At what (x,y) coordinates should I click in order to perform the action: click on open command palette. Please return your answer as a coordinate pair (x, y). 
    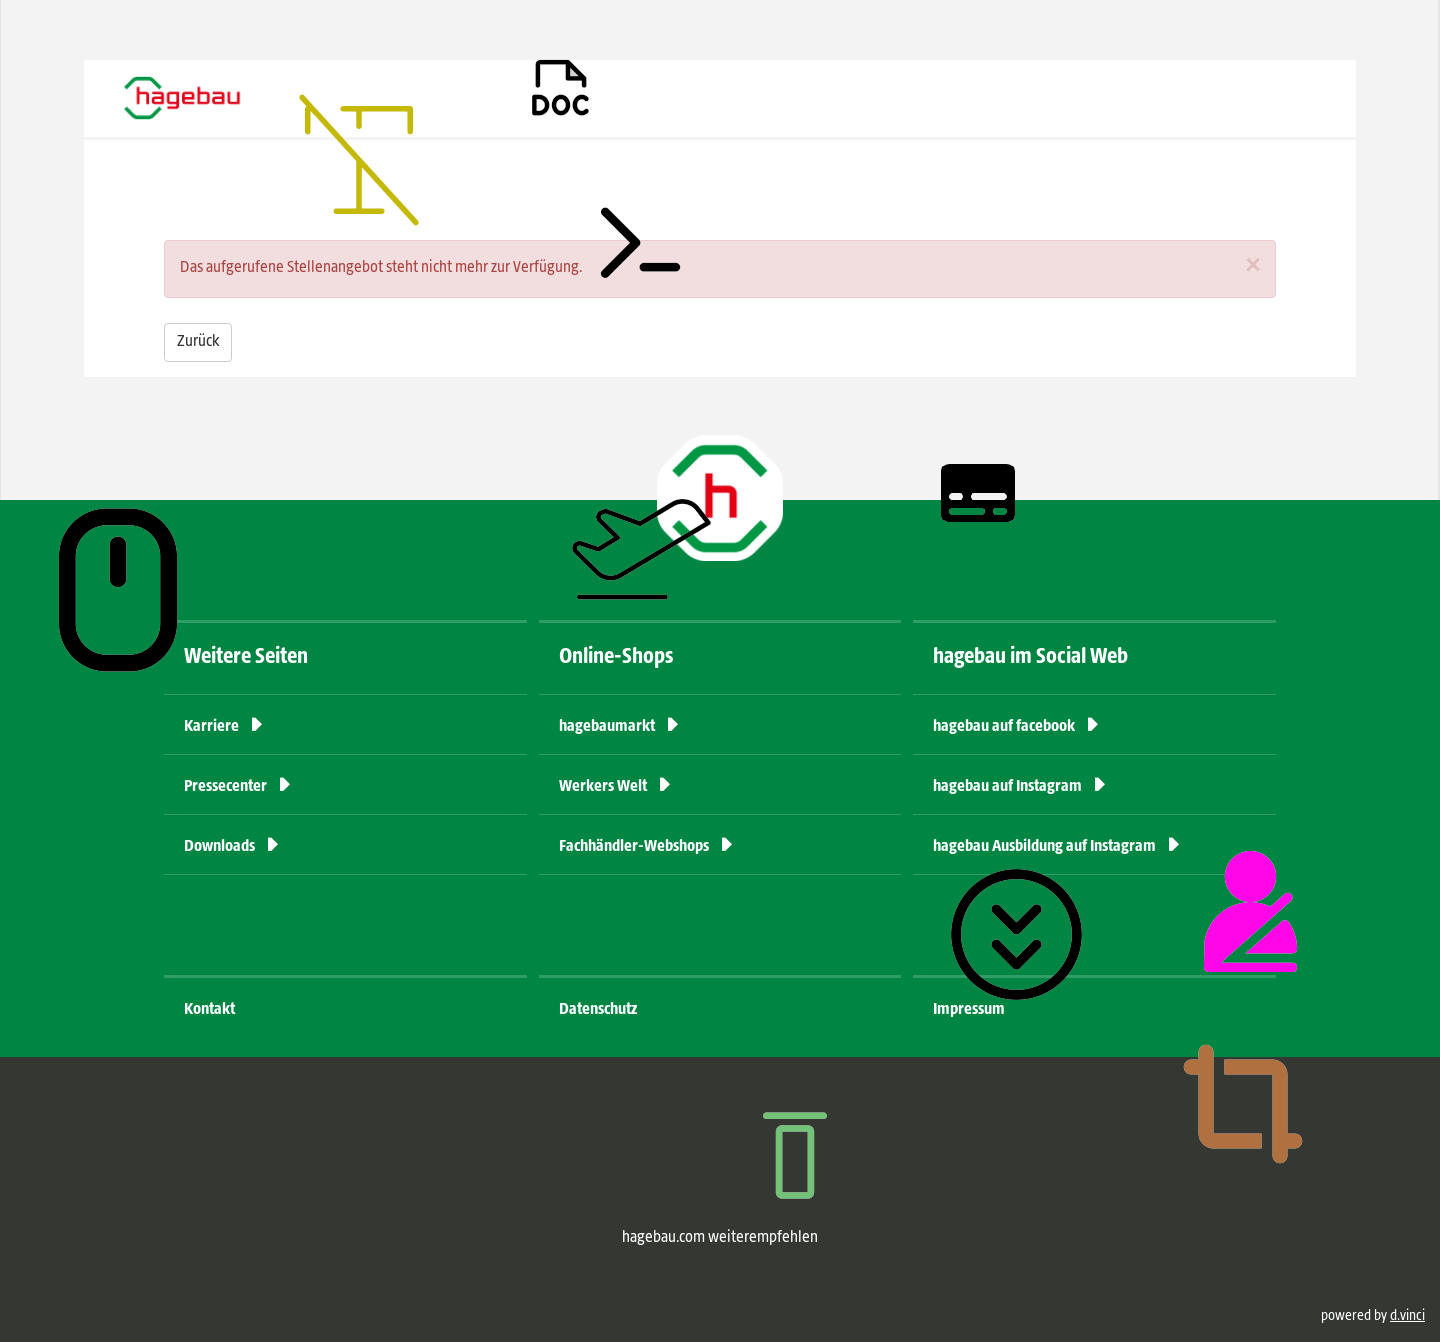
    Looking at the image, I should click on (639, 242).